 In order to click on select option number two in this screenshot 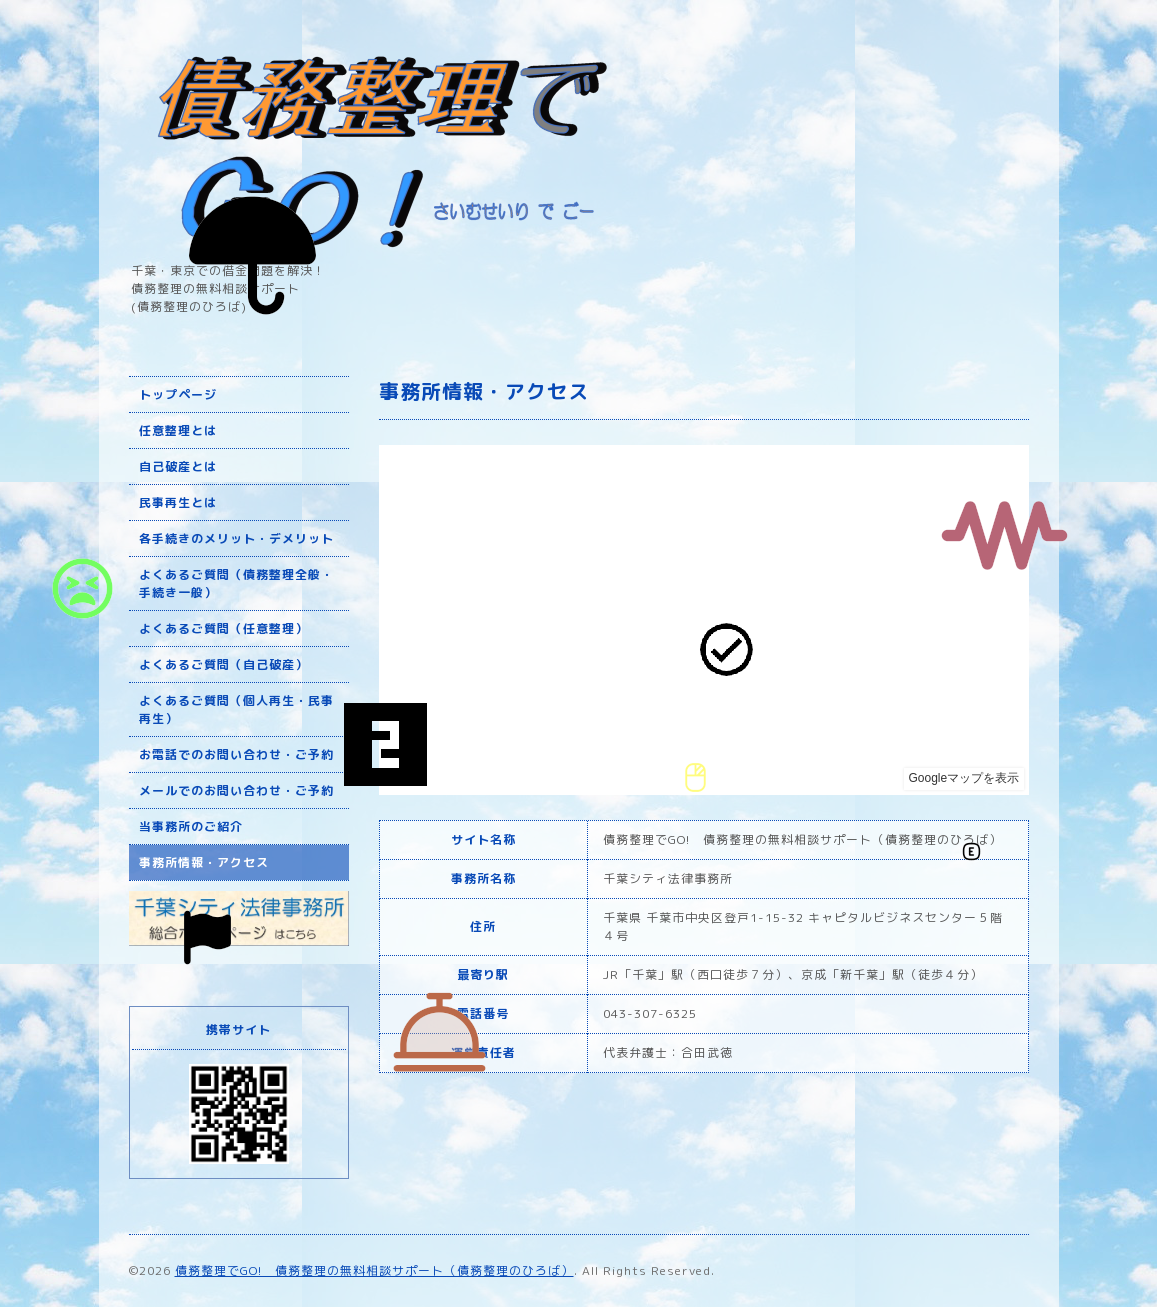, I will do `click(385, 744)`.